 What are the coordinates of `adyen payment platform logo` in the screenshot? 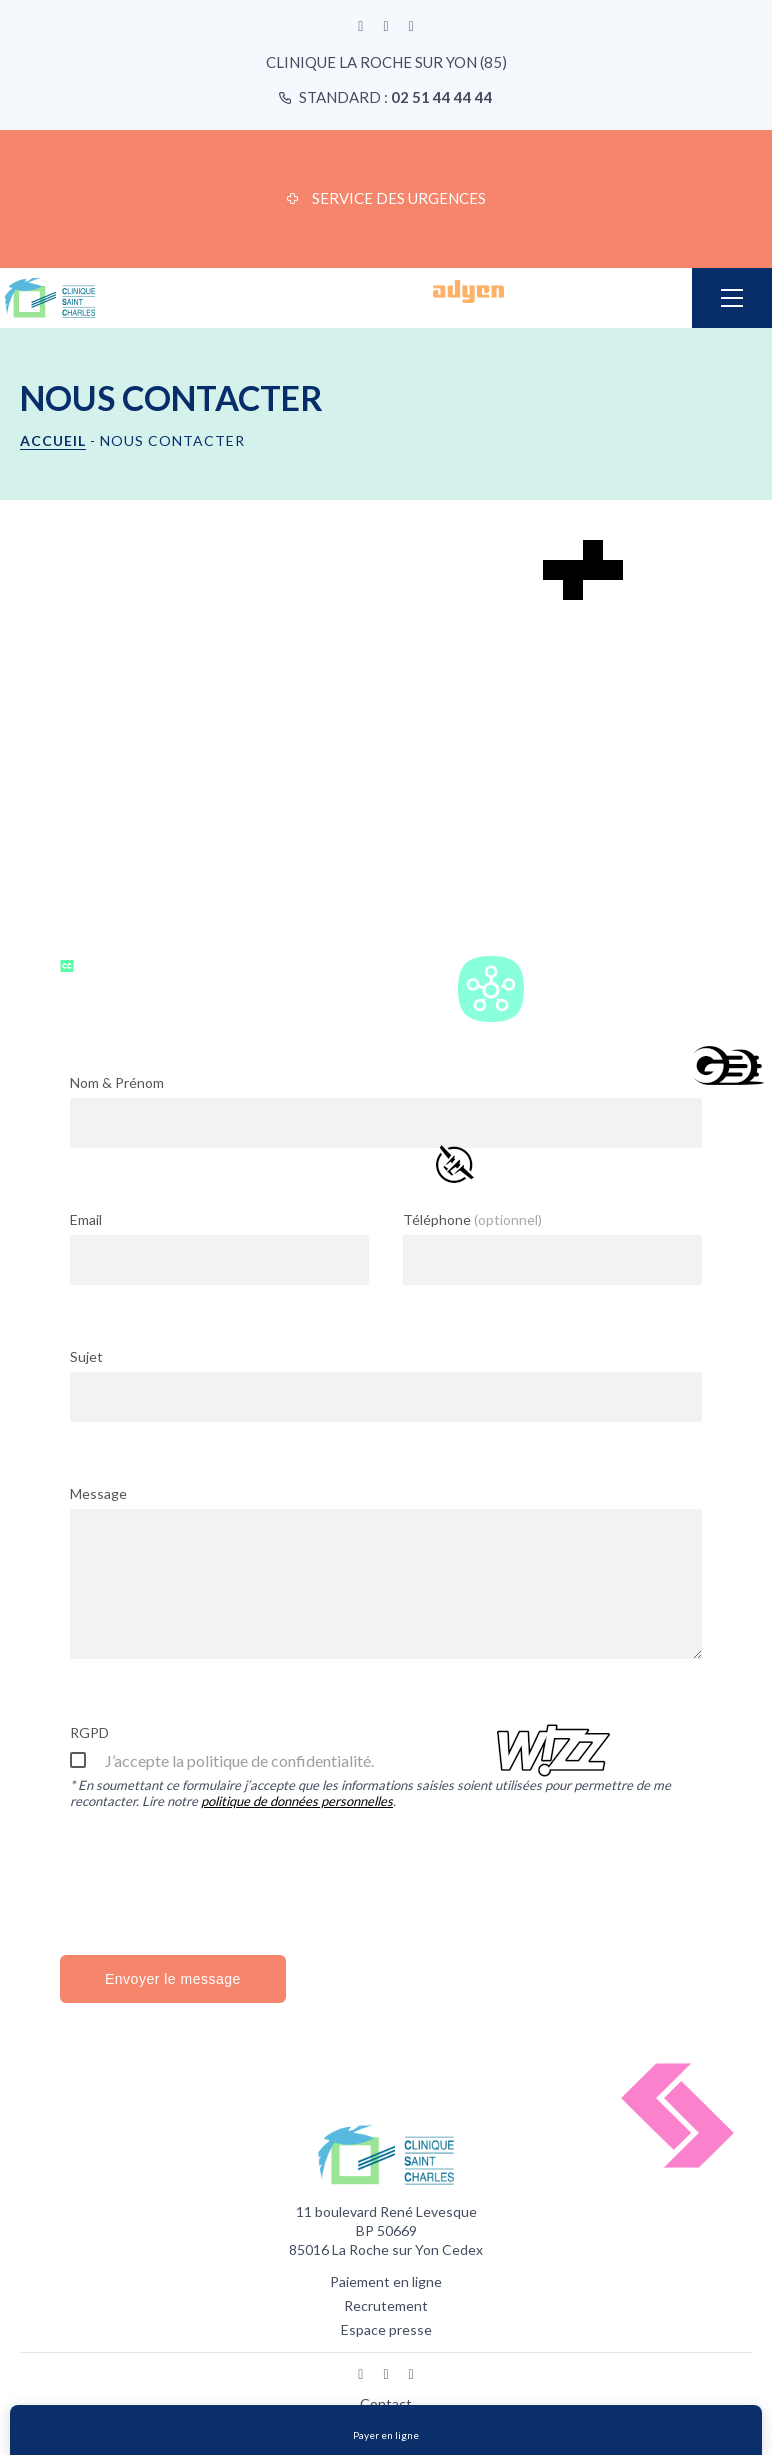 It's located at (468, 291).